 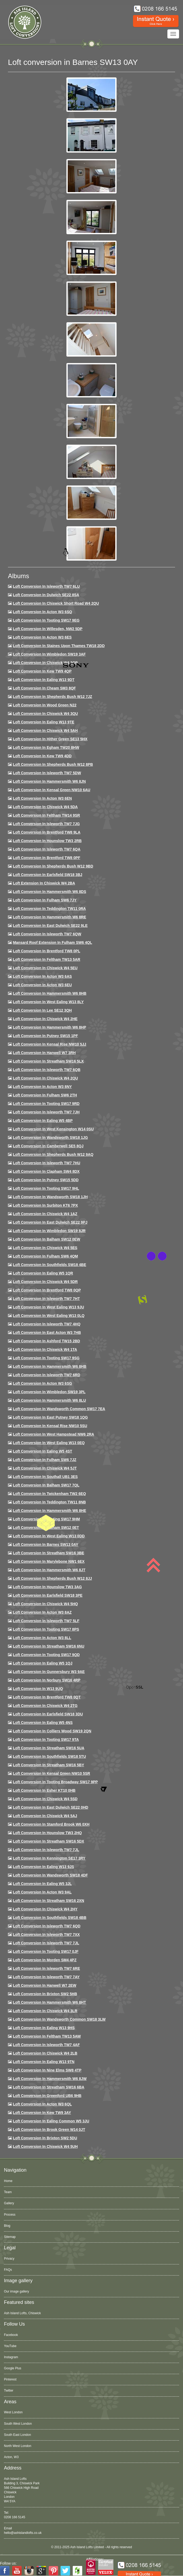 What do you see at coordinates (76, 665) in the screenshot?
I see `sony brand or product identifier` at bounding box center [76, 665].